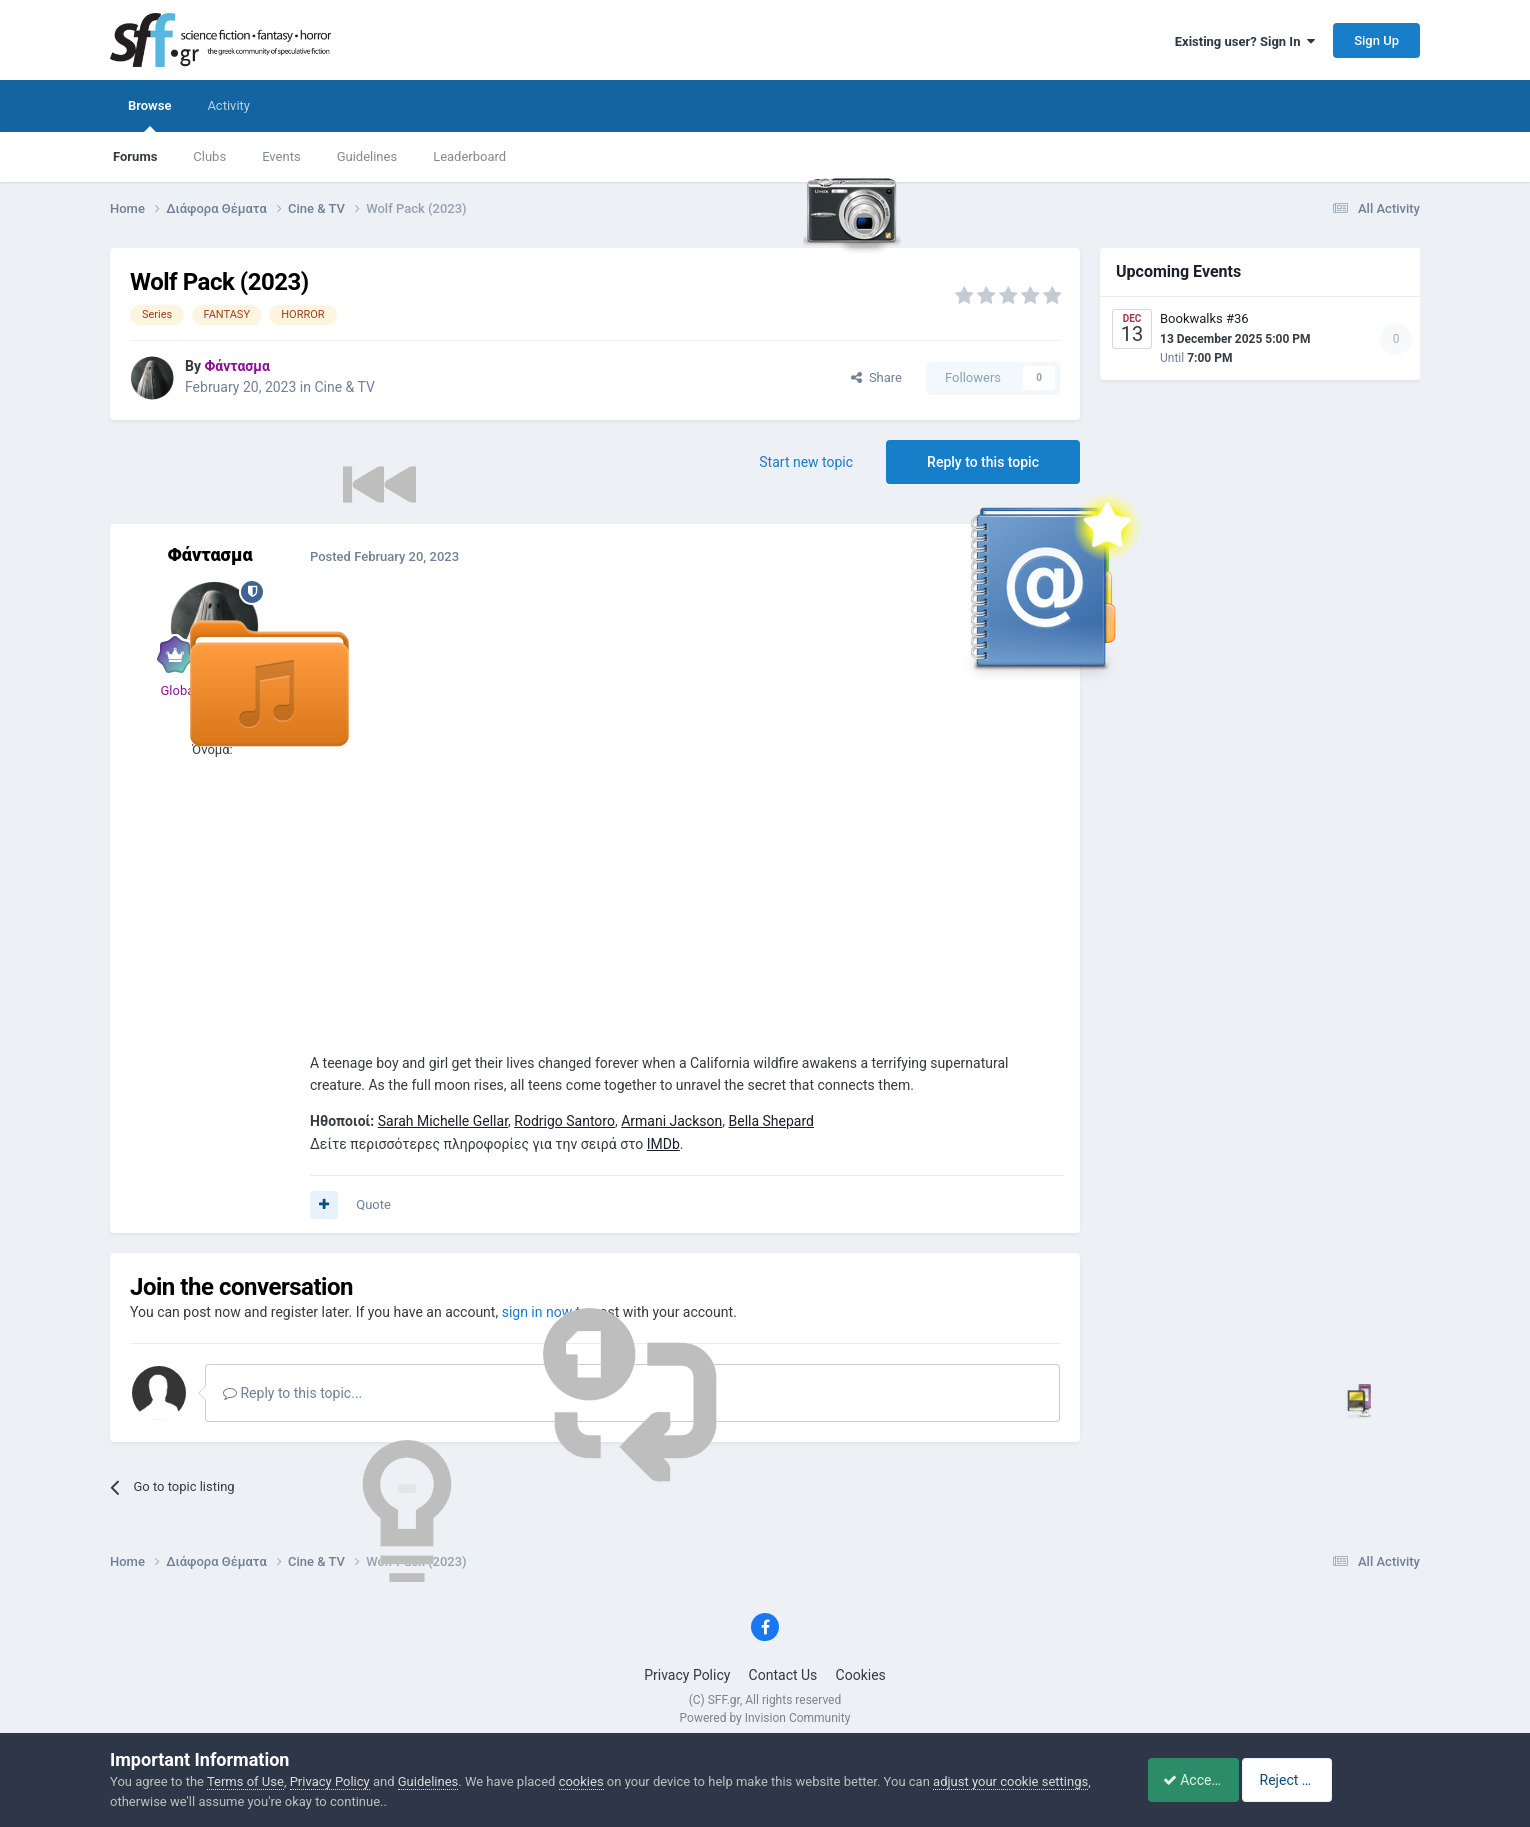 This screenshot has width=1530, height=1827. Describe the element at coordinates (1360, 1401) in the screenshot. I see `access removable storage devices` at that location.